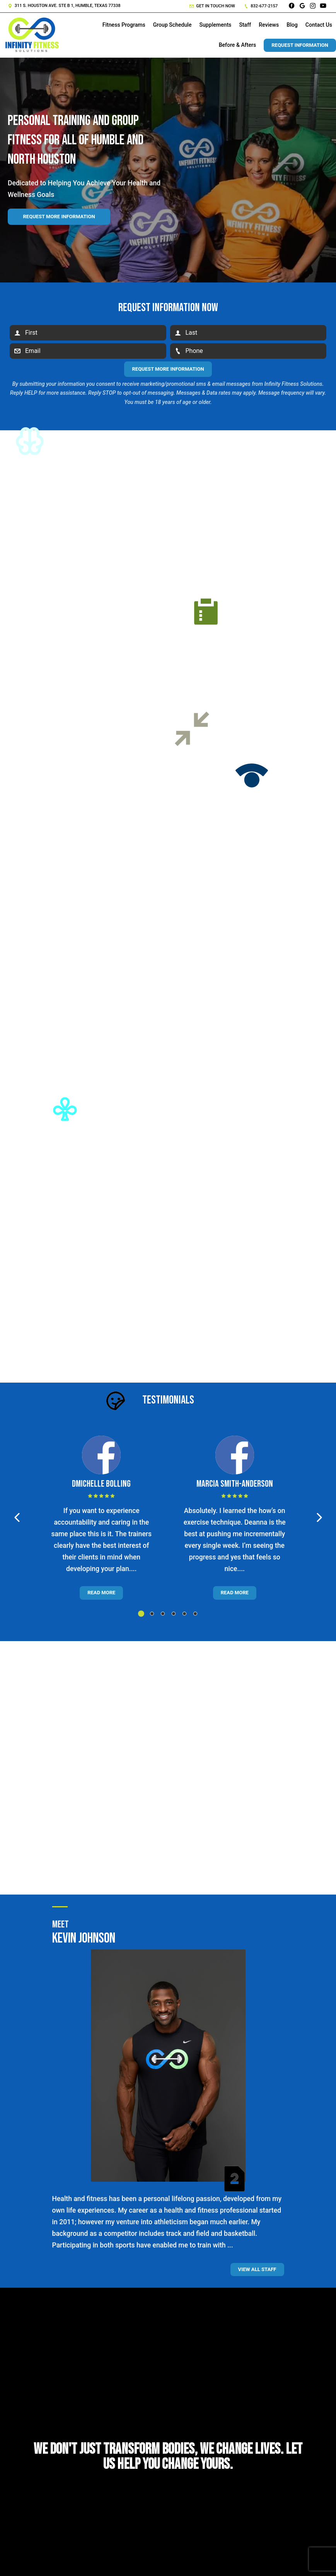  Describe the element at coordinates (206, 611) in the screenshot. I see `access survey or feedback form` at that location.